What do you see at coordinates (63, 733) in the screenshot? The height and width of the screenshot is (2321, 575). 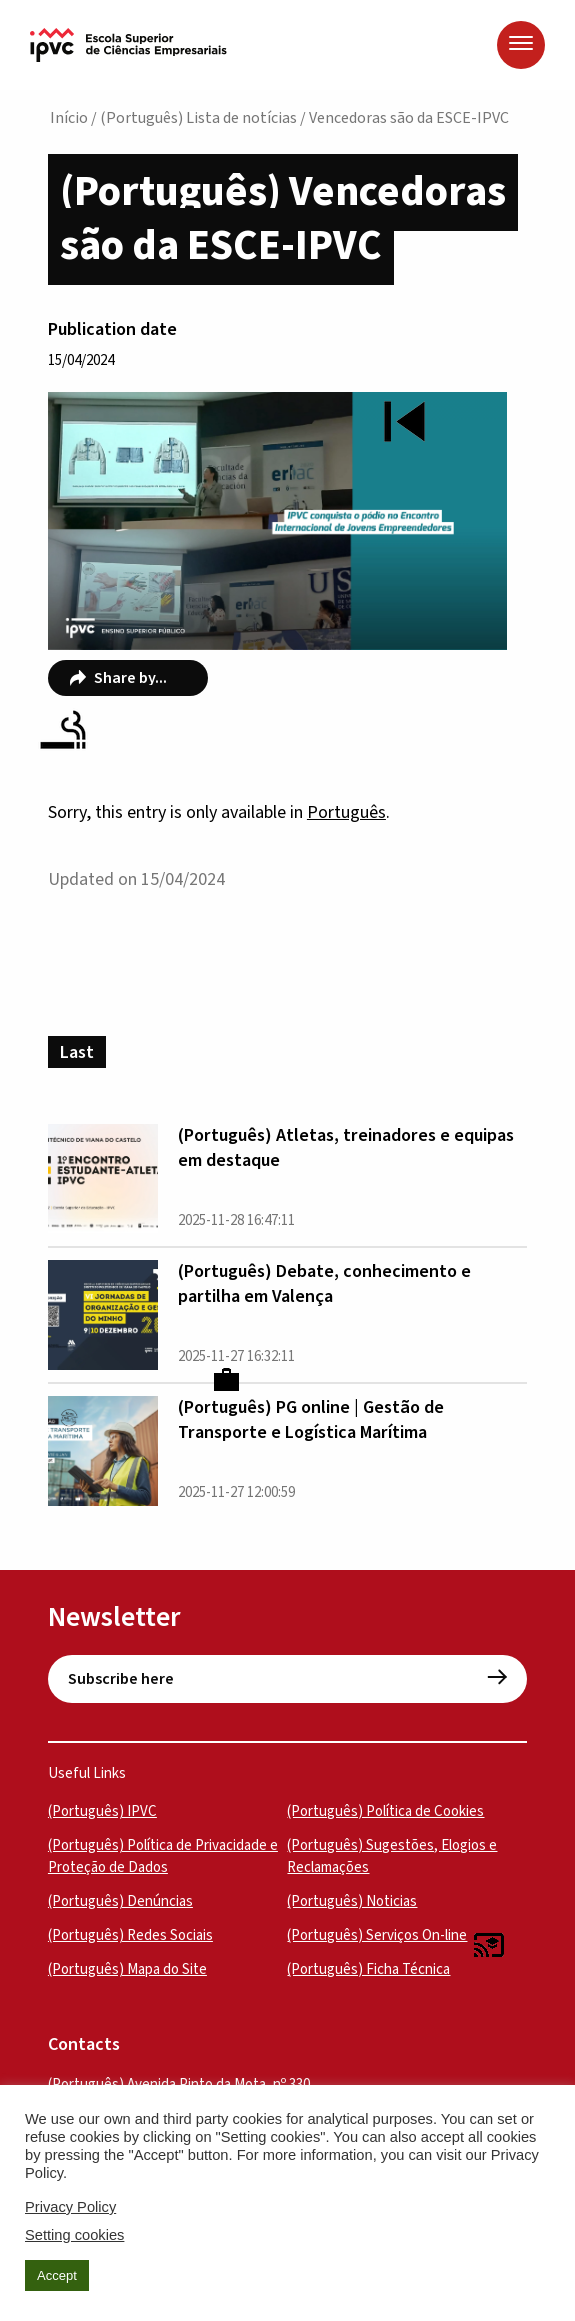 I see `indicates a smoking-permitted area` at bounding box center [63, 733].